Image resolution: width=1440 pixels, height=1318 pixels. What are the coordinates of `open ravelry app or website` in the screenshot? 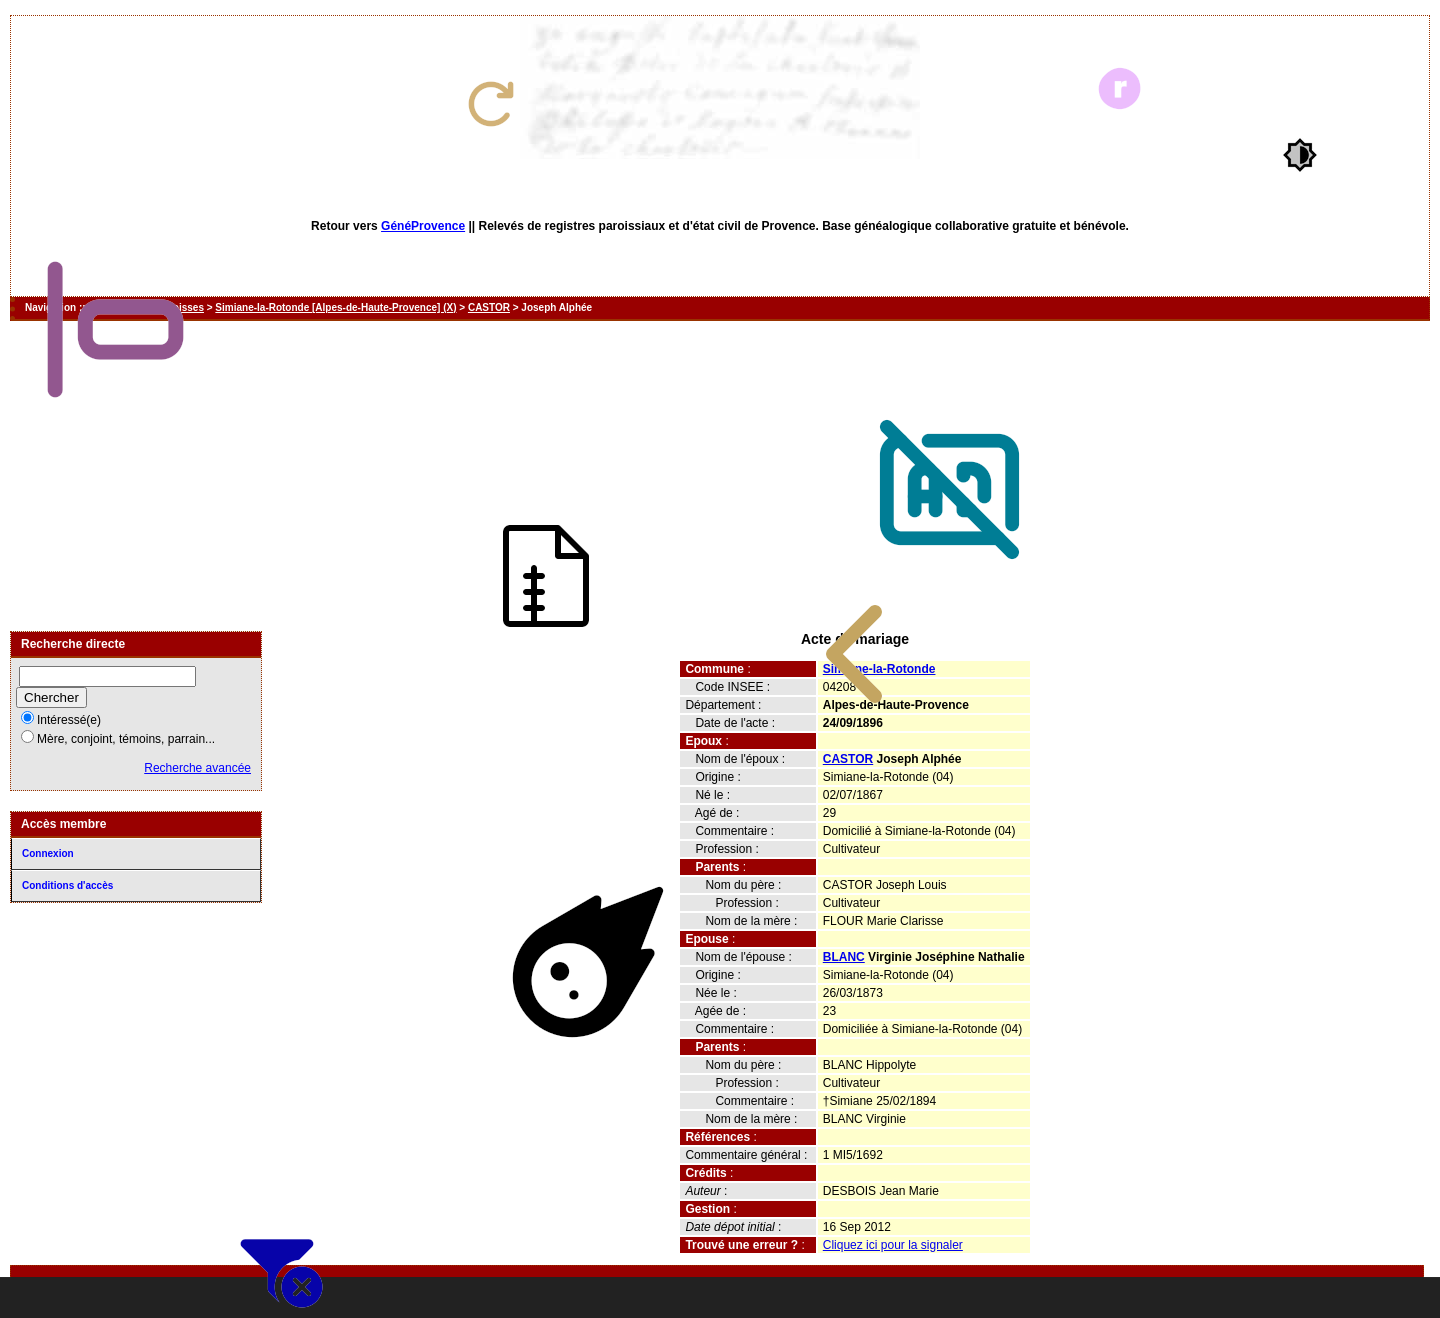 It's located at (1119, 88).